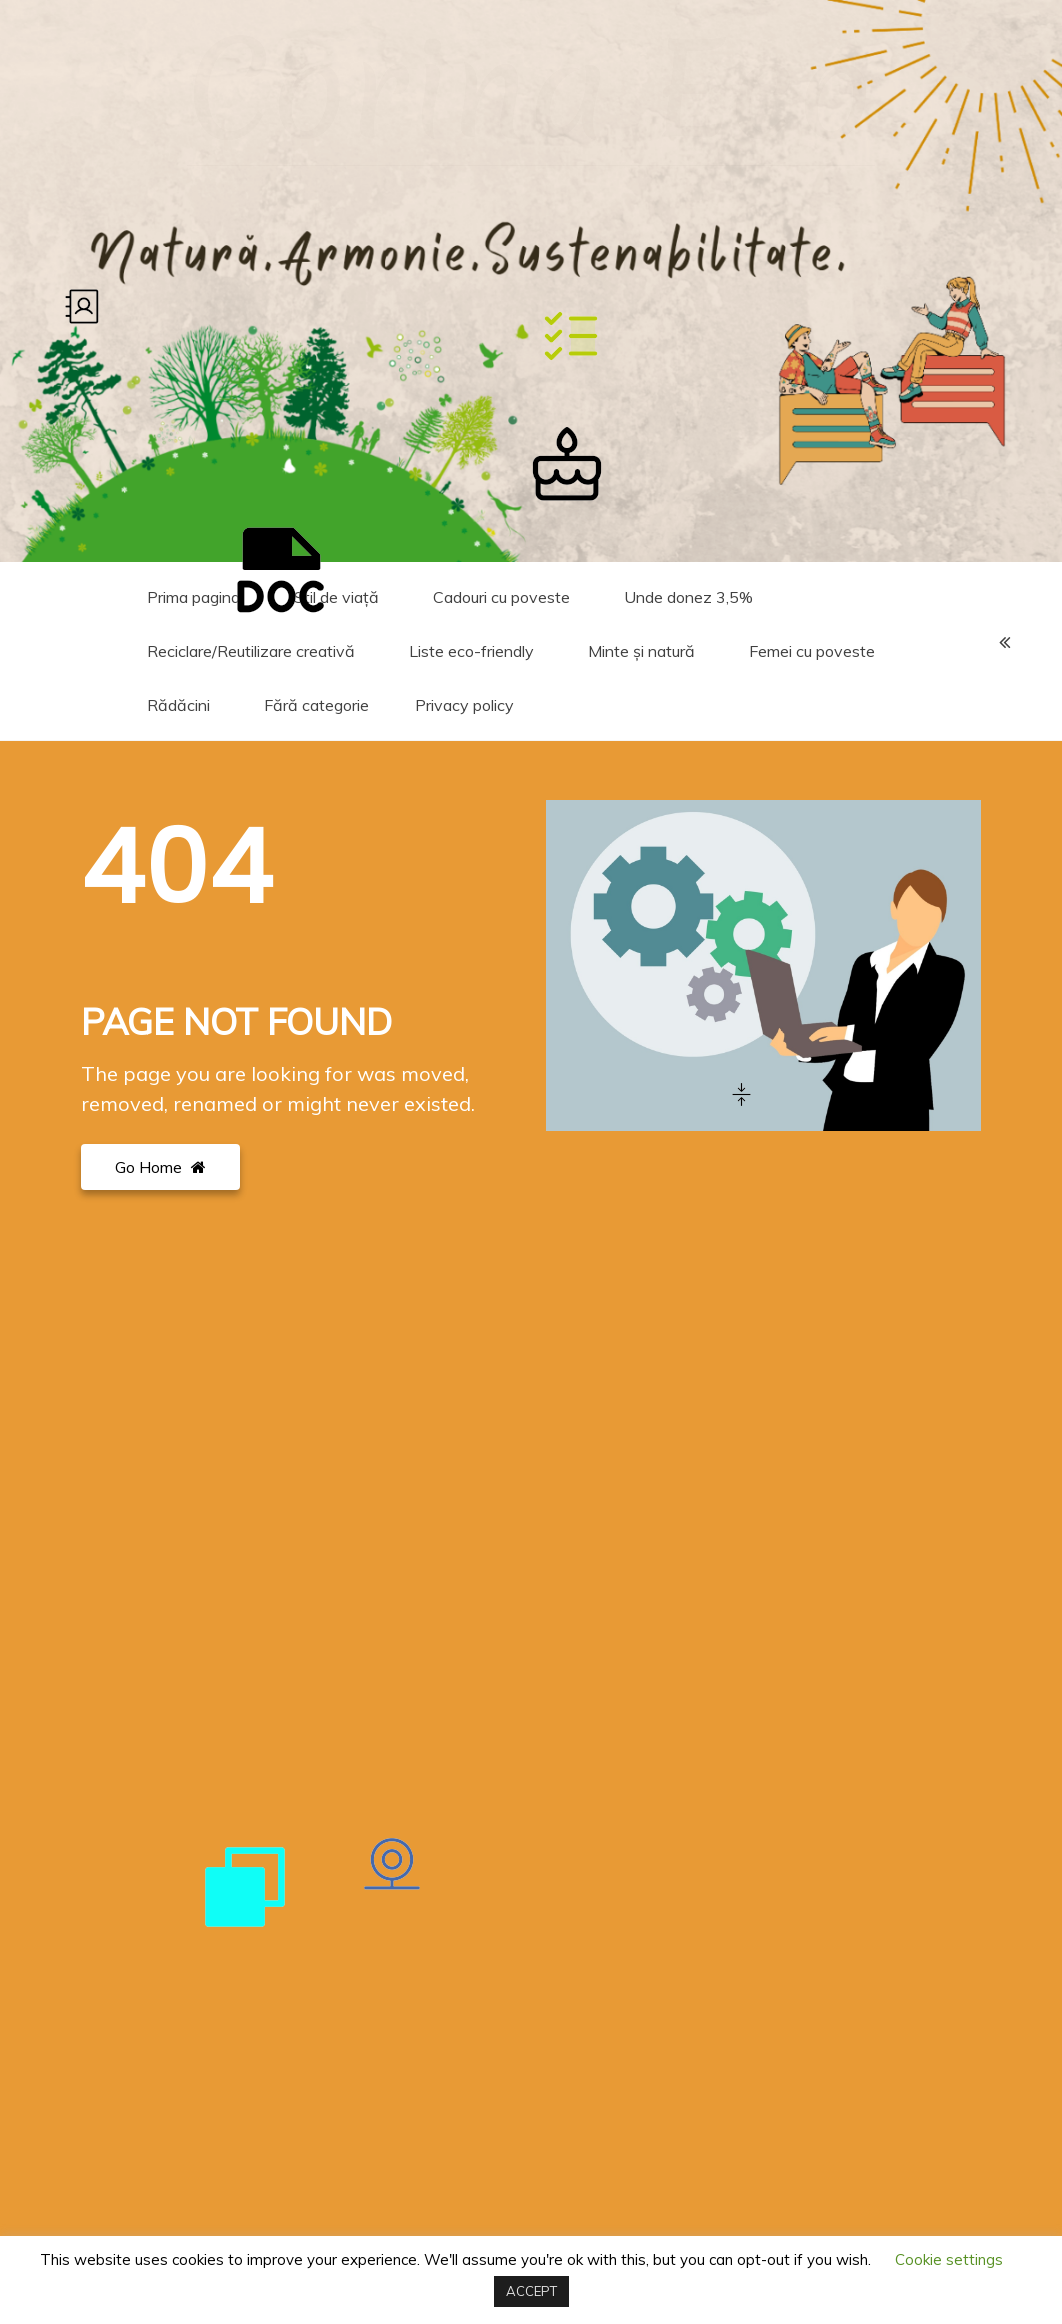 The image size is (1062, 2324). What do you see at coordinates (392, 1866) in the screenshot?
I see `access webcam or camera settings` at bounding box center [392, 1866].